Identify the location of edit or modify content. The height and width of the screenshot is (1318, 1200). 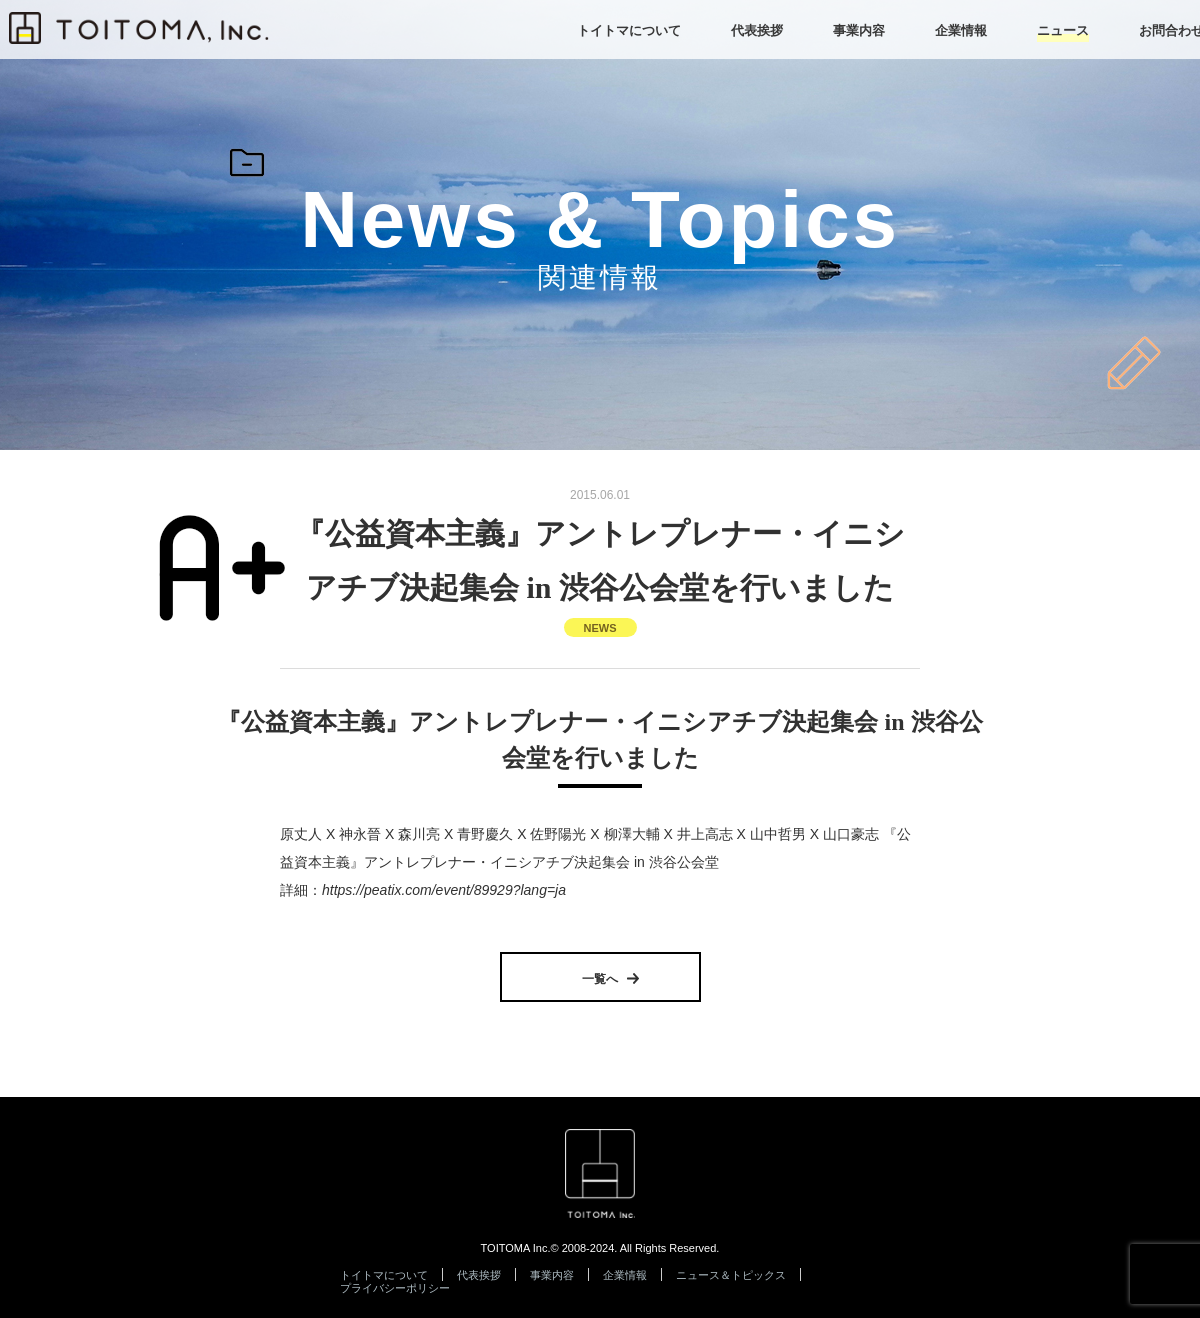
(1133, 364).